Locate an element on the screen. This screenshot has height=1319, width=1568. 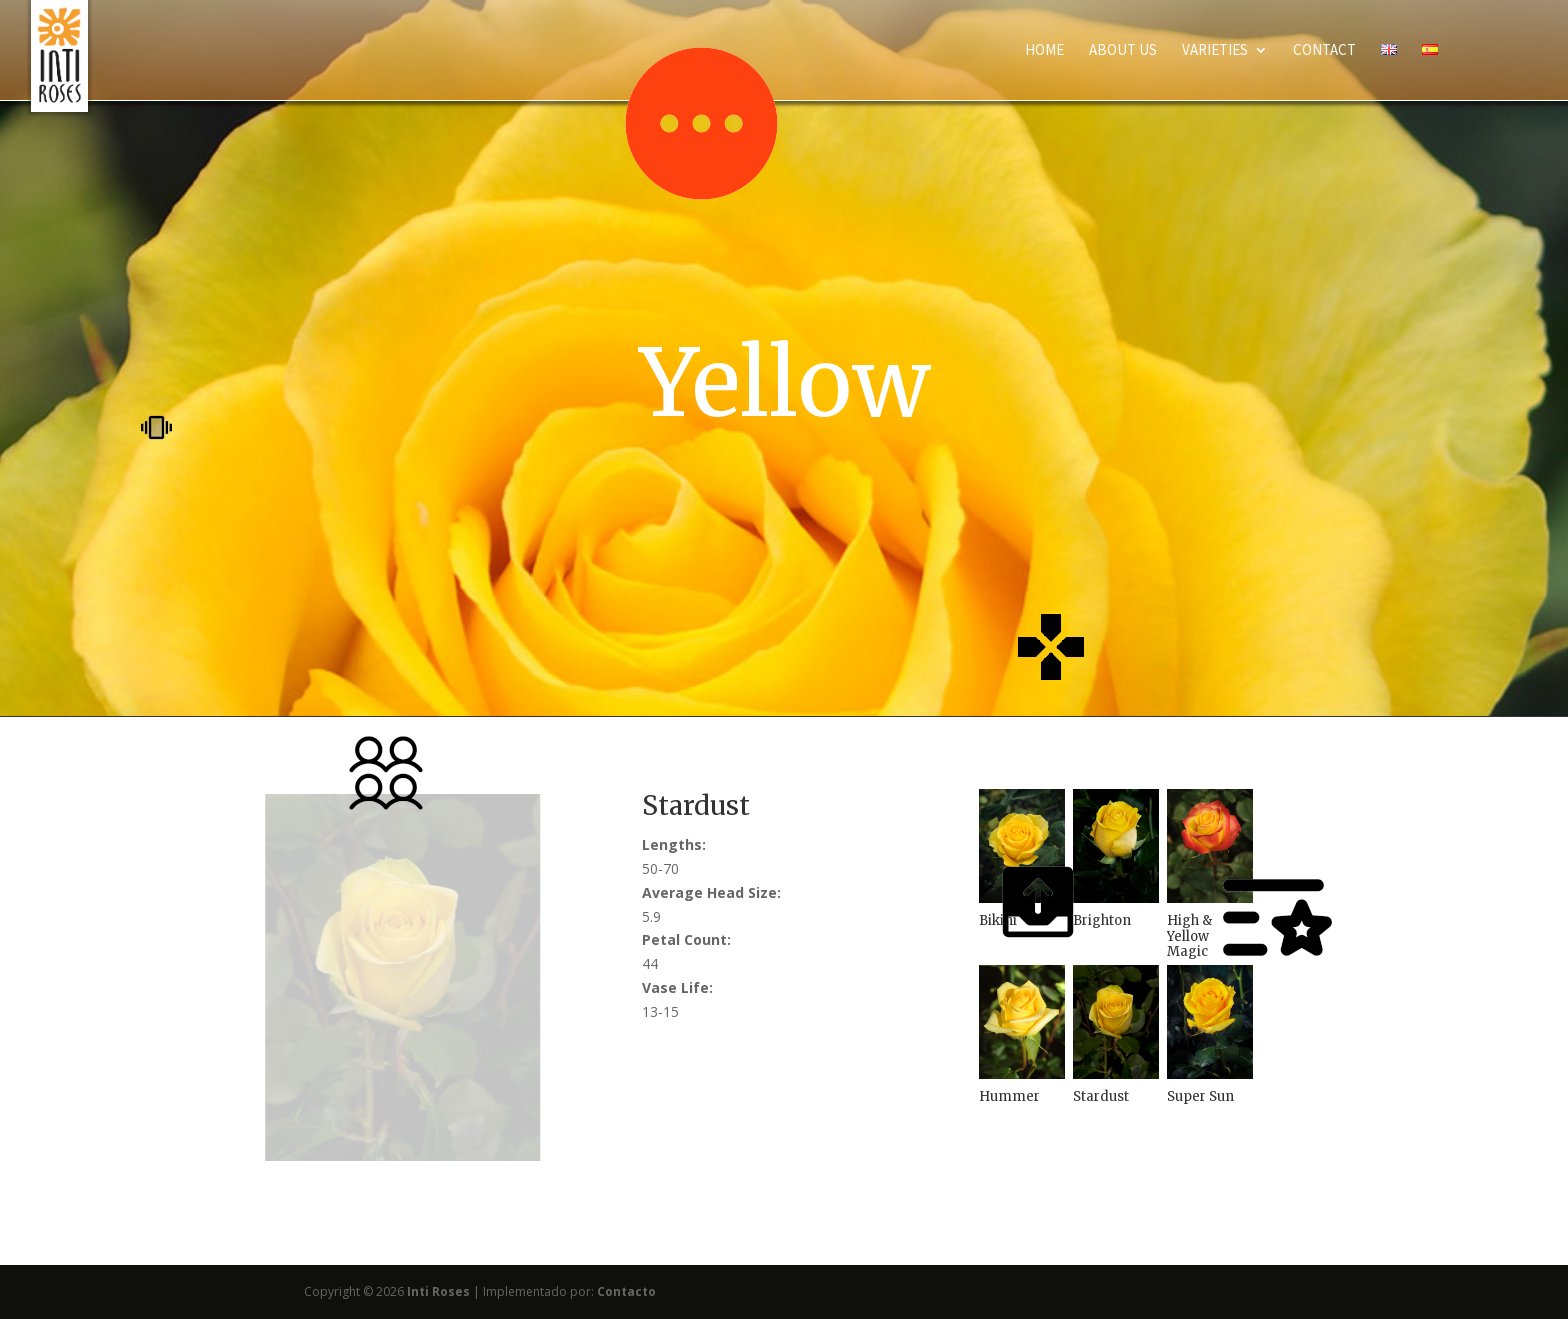
enable vibration mode on device is located at coordinates (156, 427).